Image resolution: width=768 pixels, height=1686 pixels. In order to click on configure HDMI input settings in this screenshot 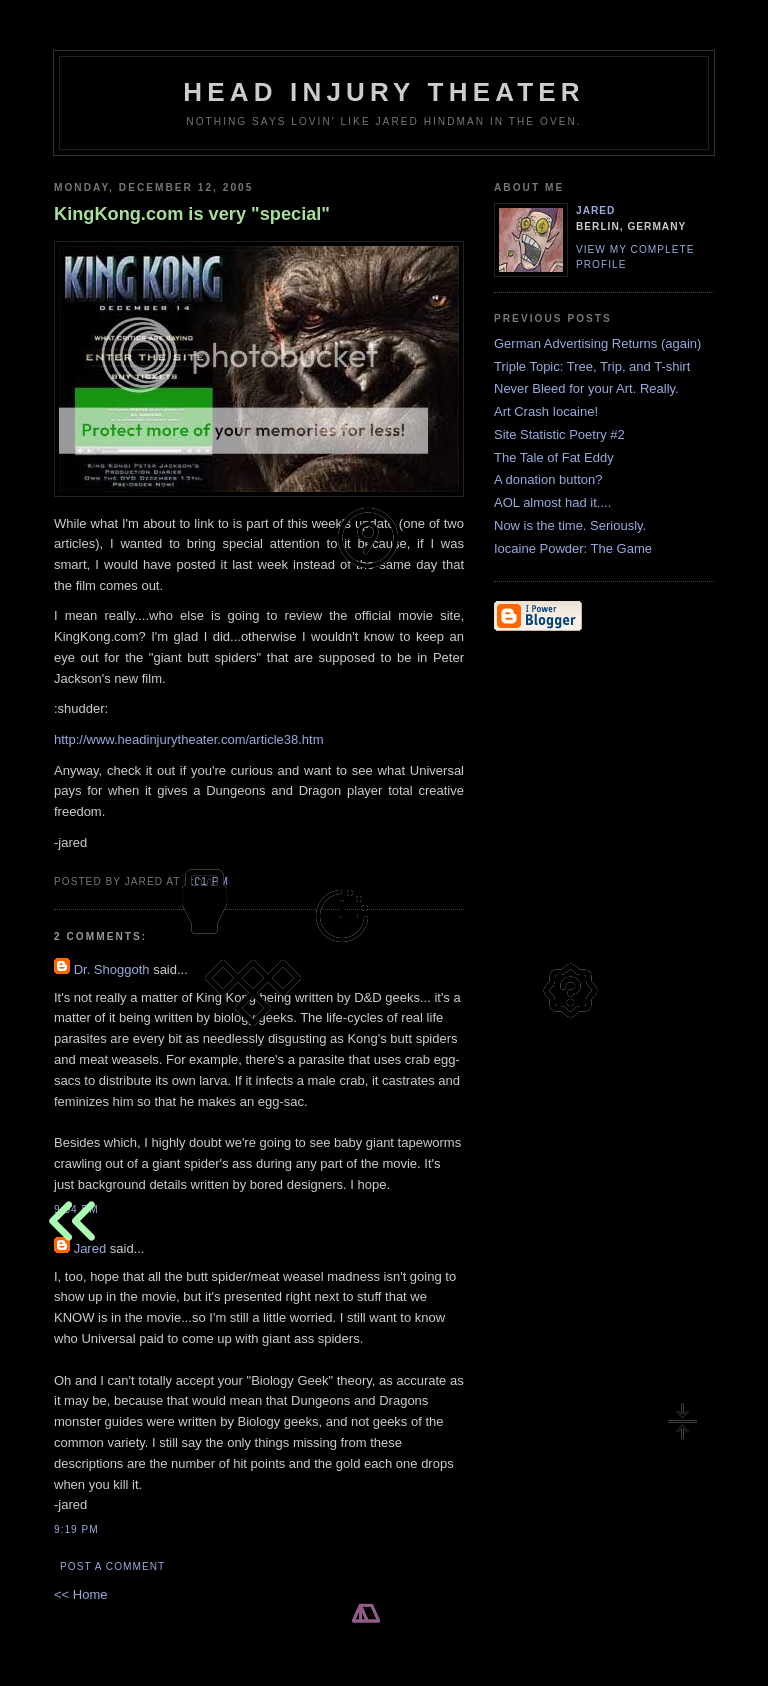, I will do `click(204, 901)`.